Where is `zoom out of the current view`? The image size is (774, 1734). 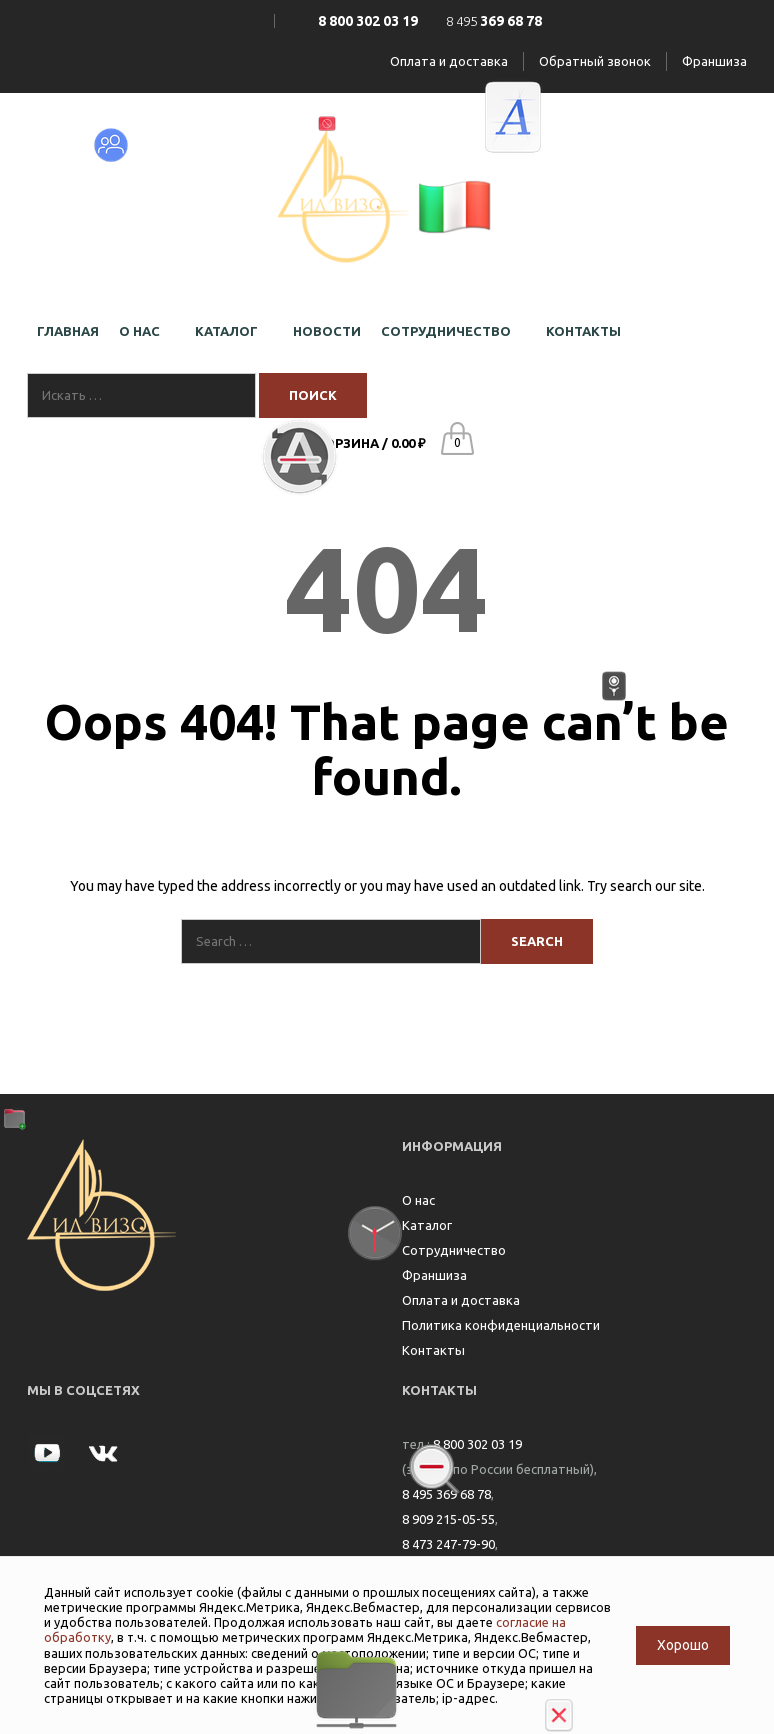 zoom out of the current view is located at coordinates (434, 1469).